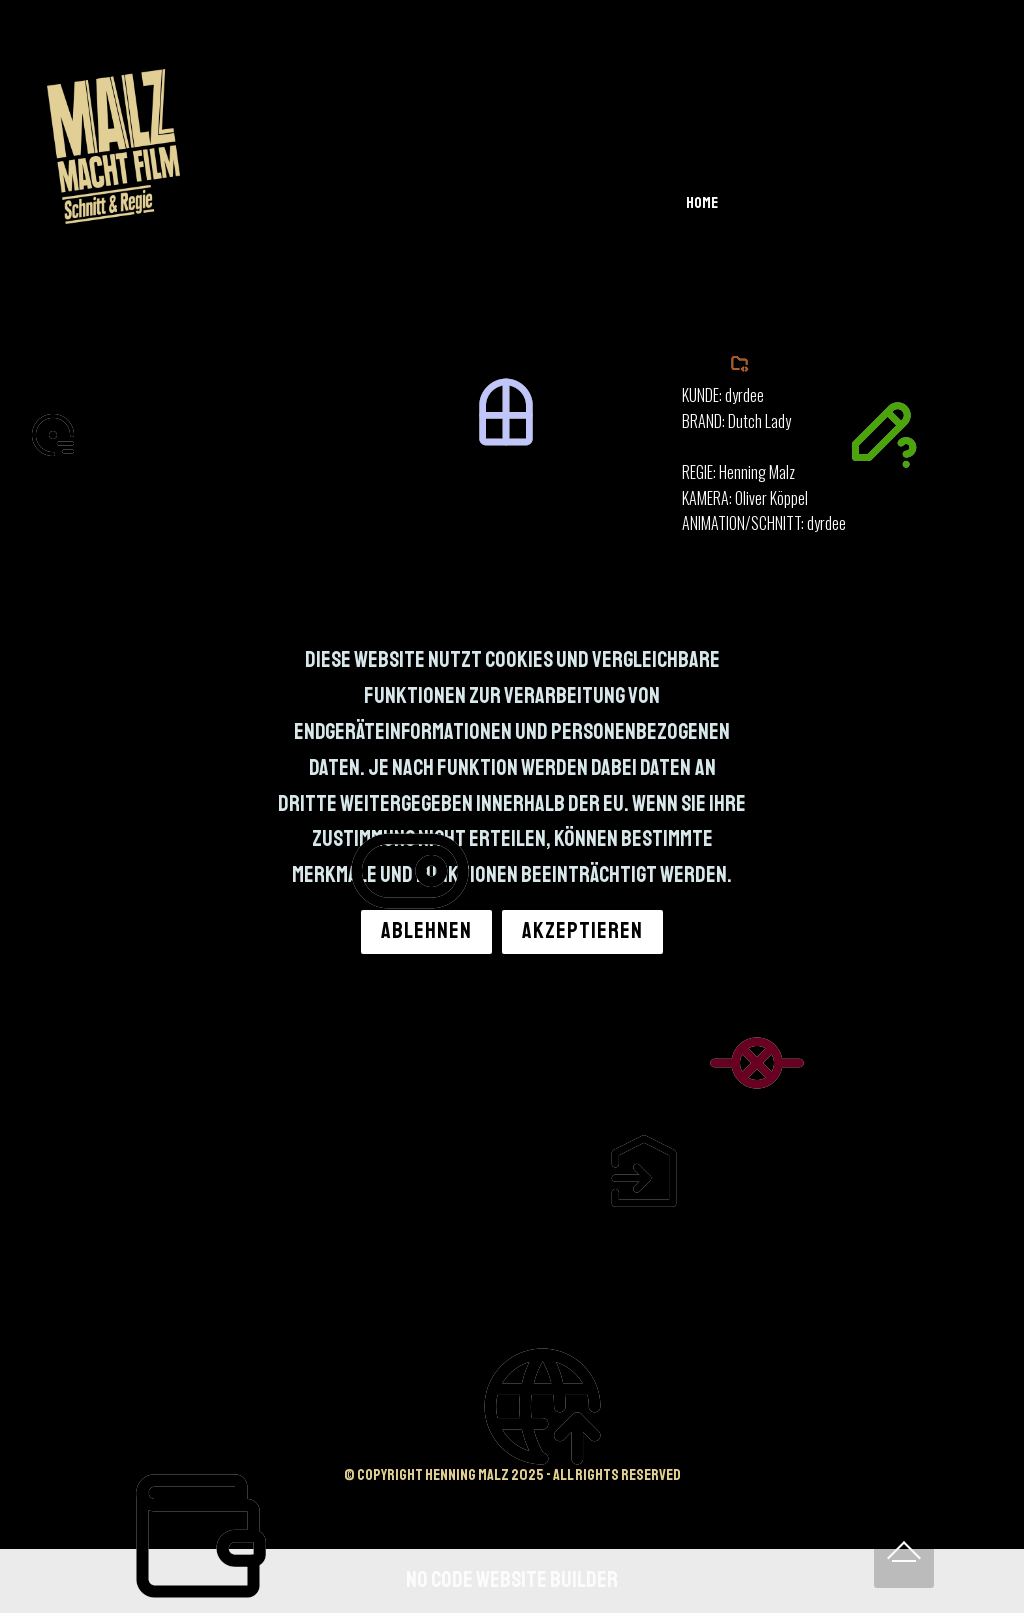 The image size is (1024, 1613). What do you see at coordinates (739, 363) in the screenshot?
I see `open code projects folder` at bounding box center [739, 363].